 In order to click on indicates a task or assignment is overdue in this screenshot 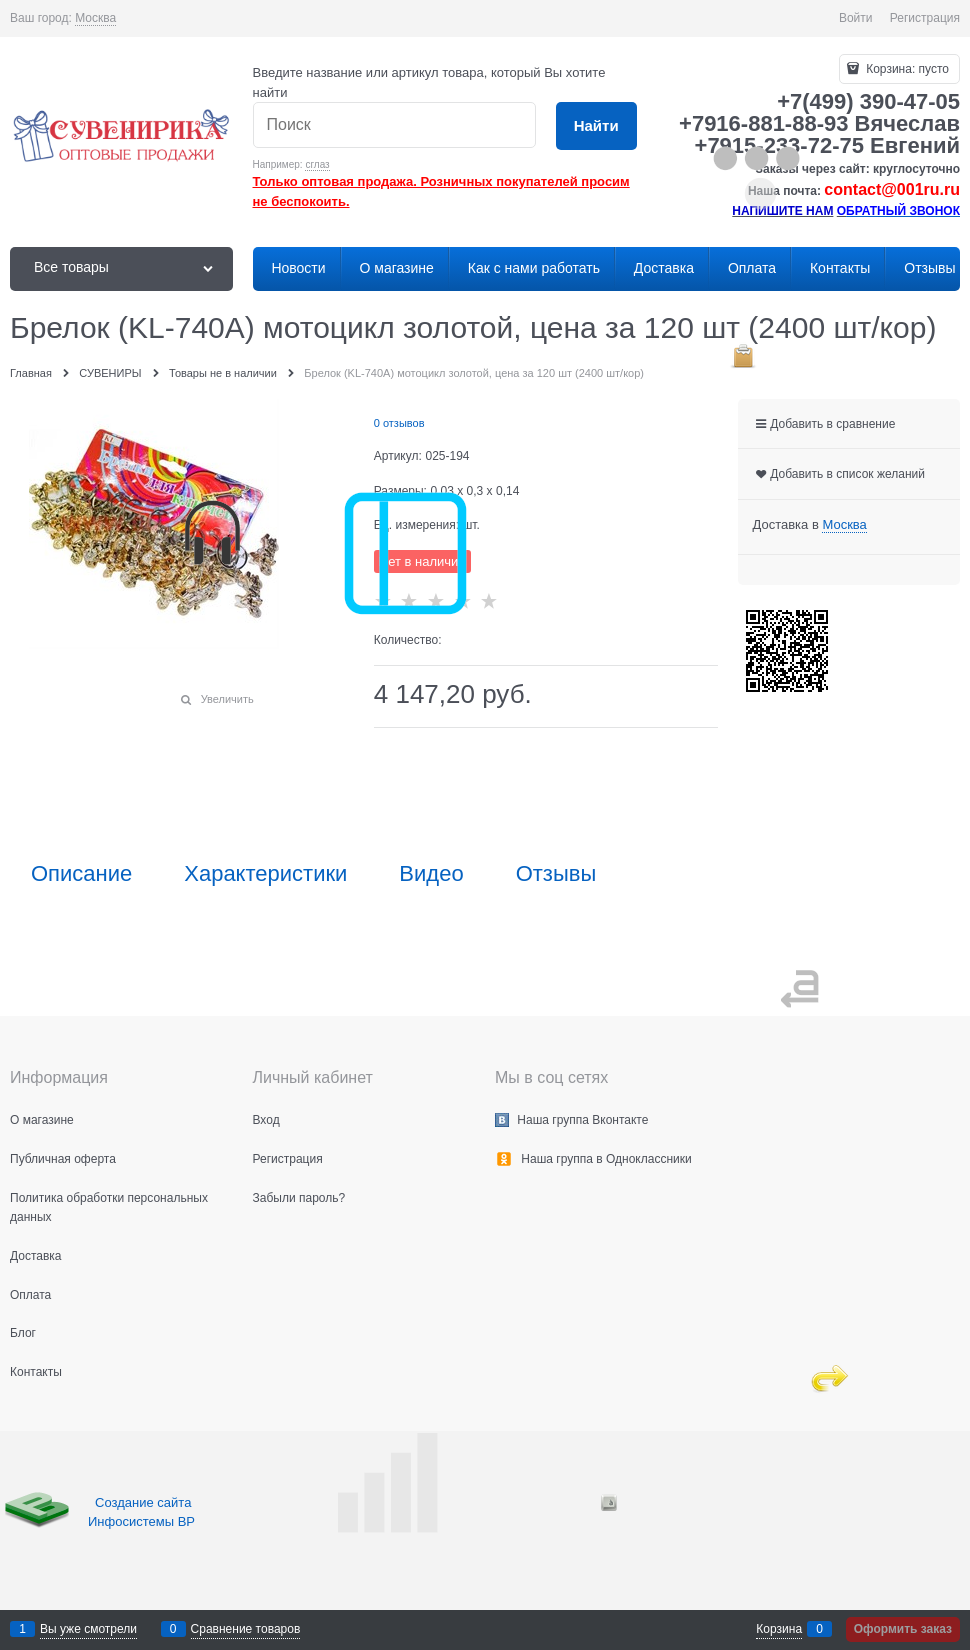, I will do `click(743, 356)`.